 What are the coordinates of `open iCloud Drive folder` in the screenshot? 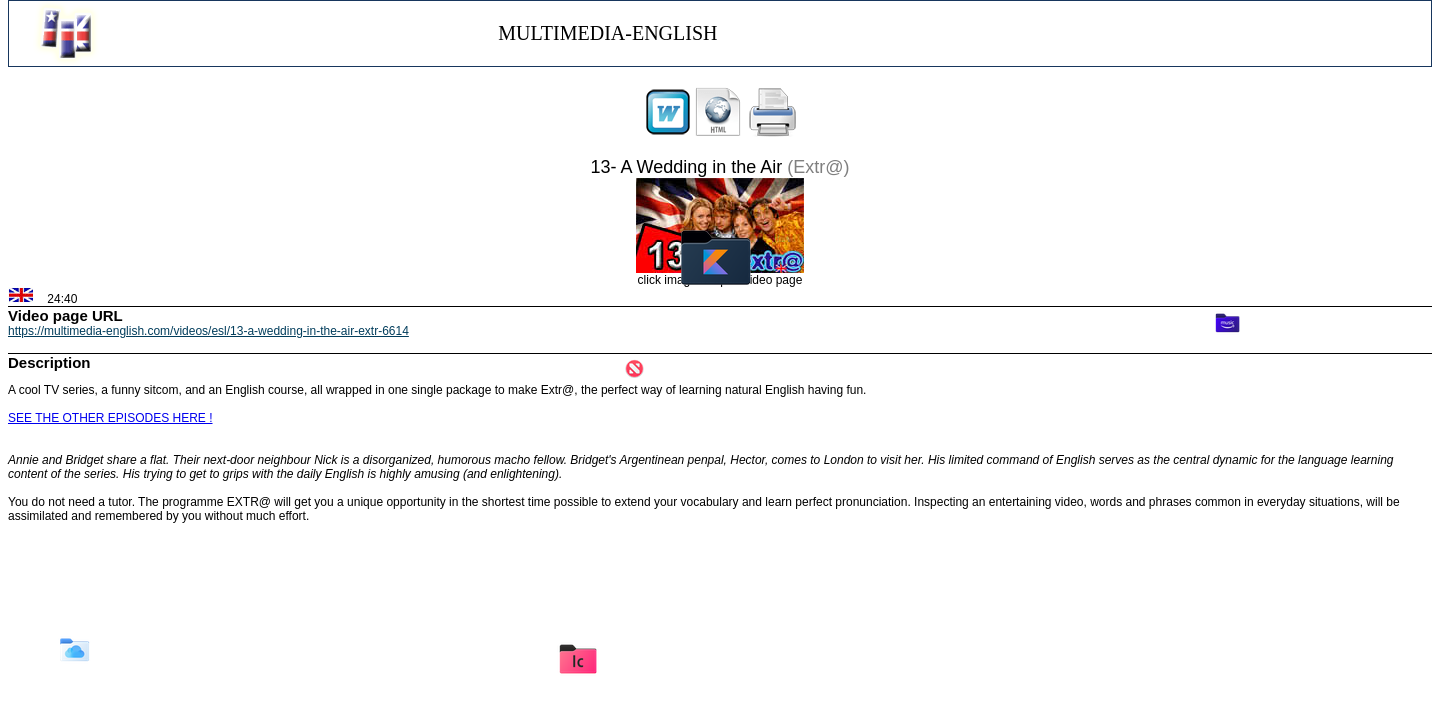 It's located at (74, 650).